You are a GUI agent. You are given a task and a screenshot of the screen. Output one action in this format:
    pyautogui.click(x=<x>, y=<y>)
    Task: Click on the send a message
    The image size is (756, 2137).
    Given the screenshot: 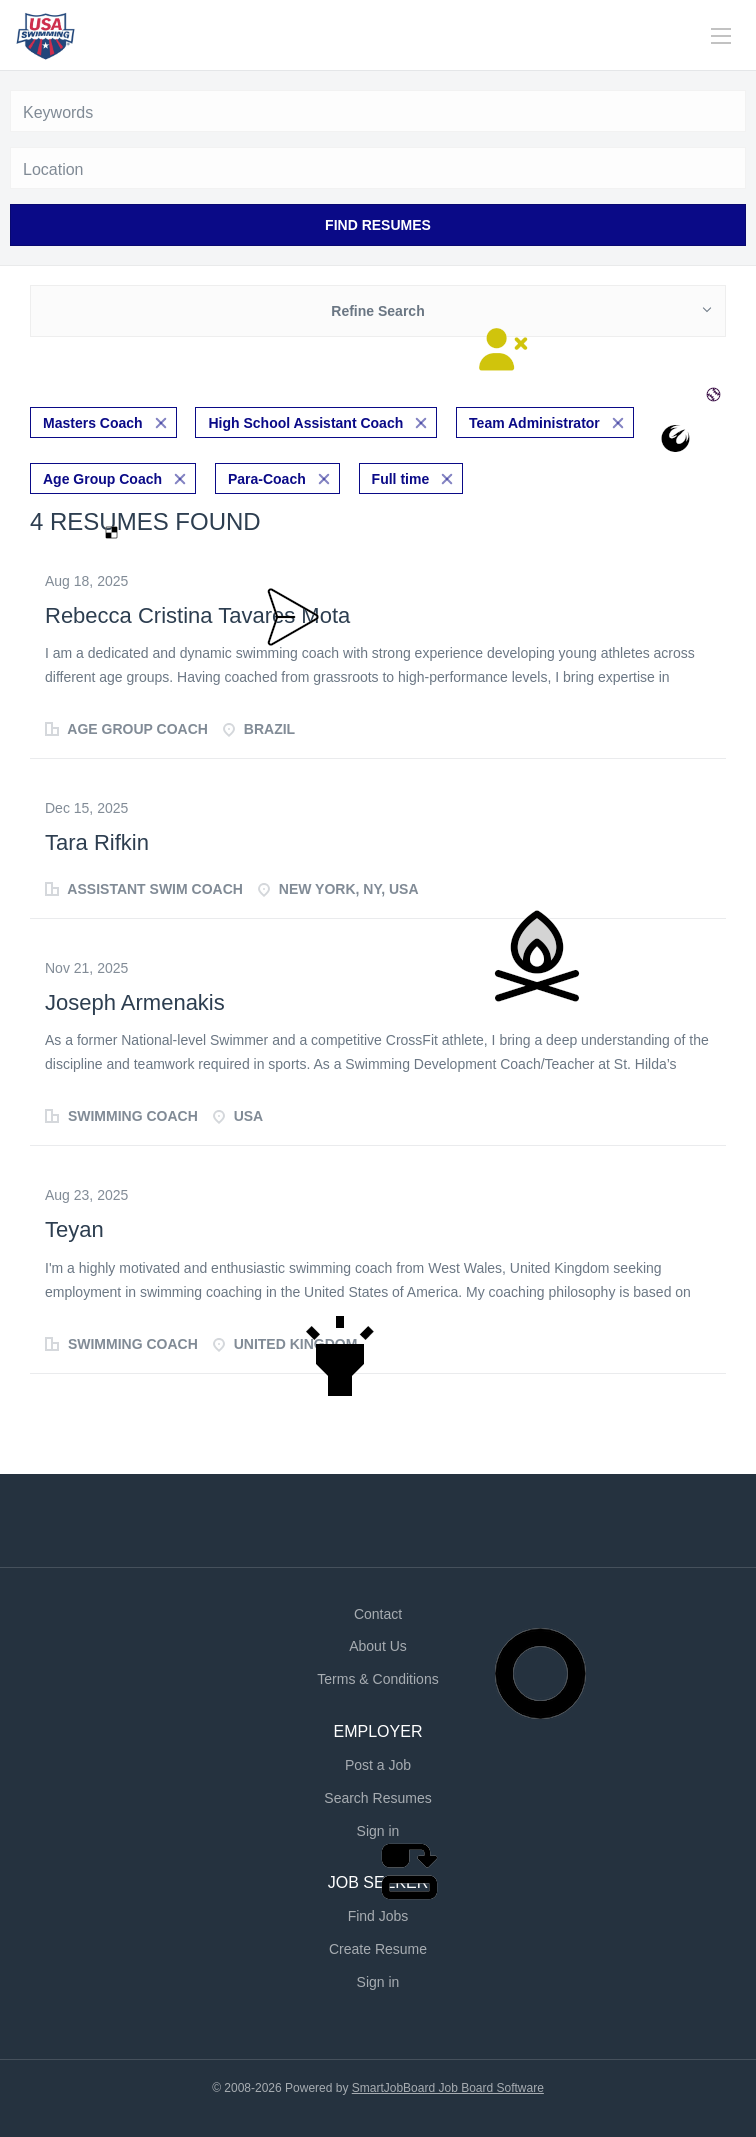 What is the action you would take?
    pyautogui.click(x=290, y=617)
    